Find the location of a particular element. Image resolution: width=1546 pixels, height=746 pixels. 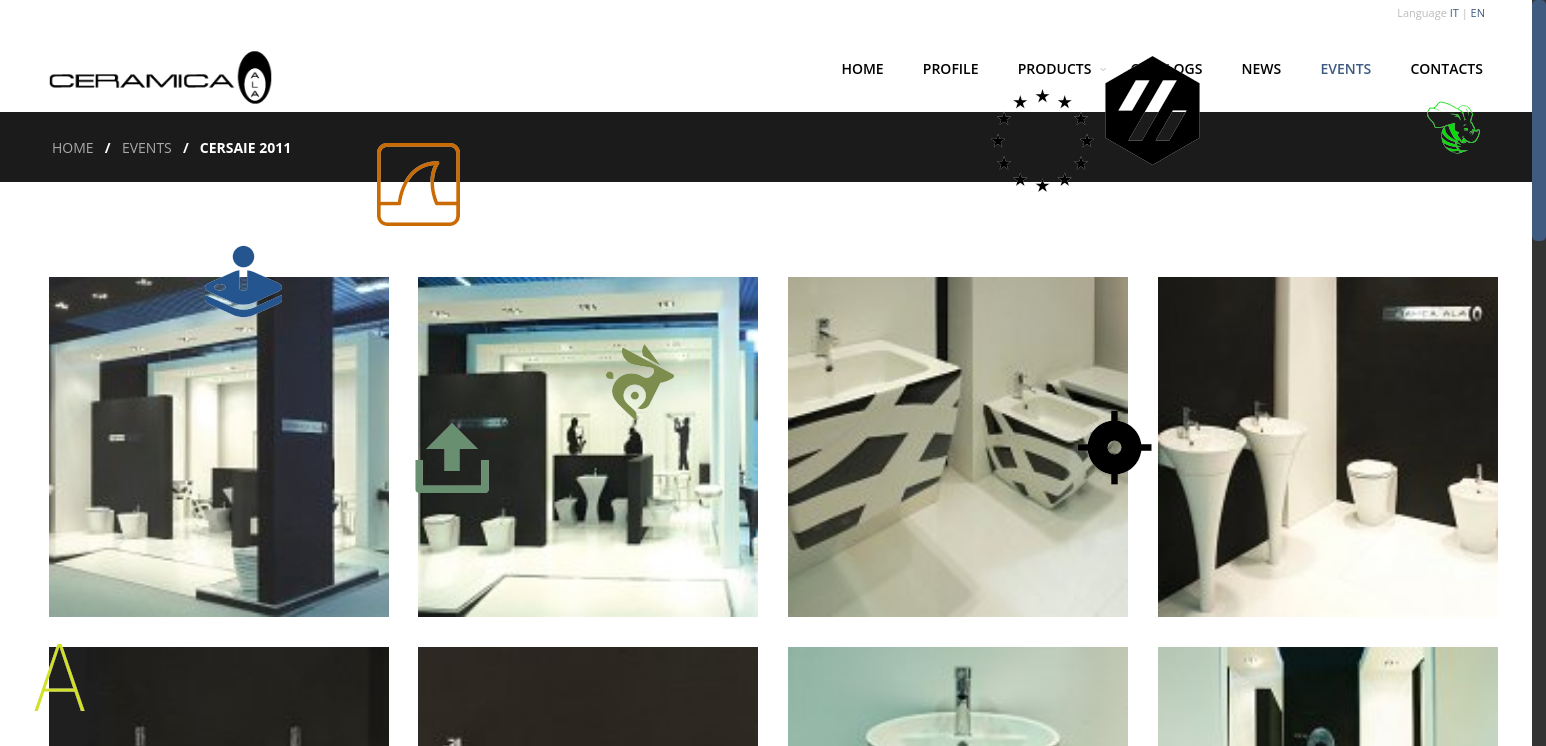

voron design brand logo is located at coordinates (1152, 110).